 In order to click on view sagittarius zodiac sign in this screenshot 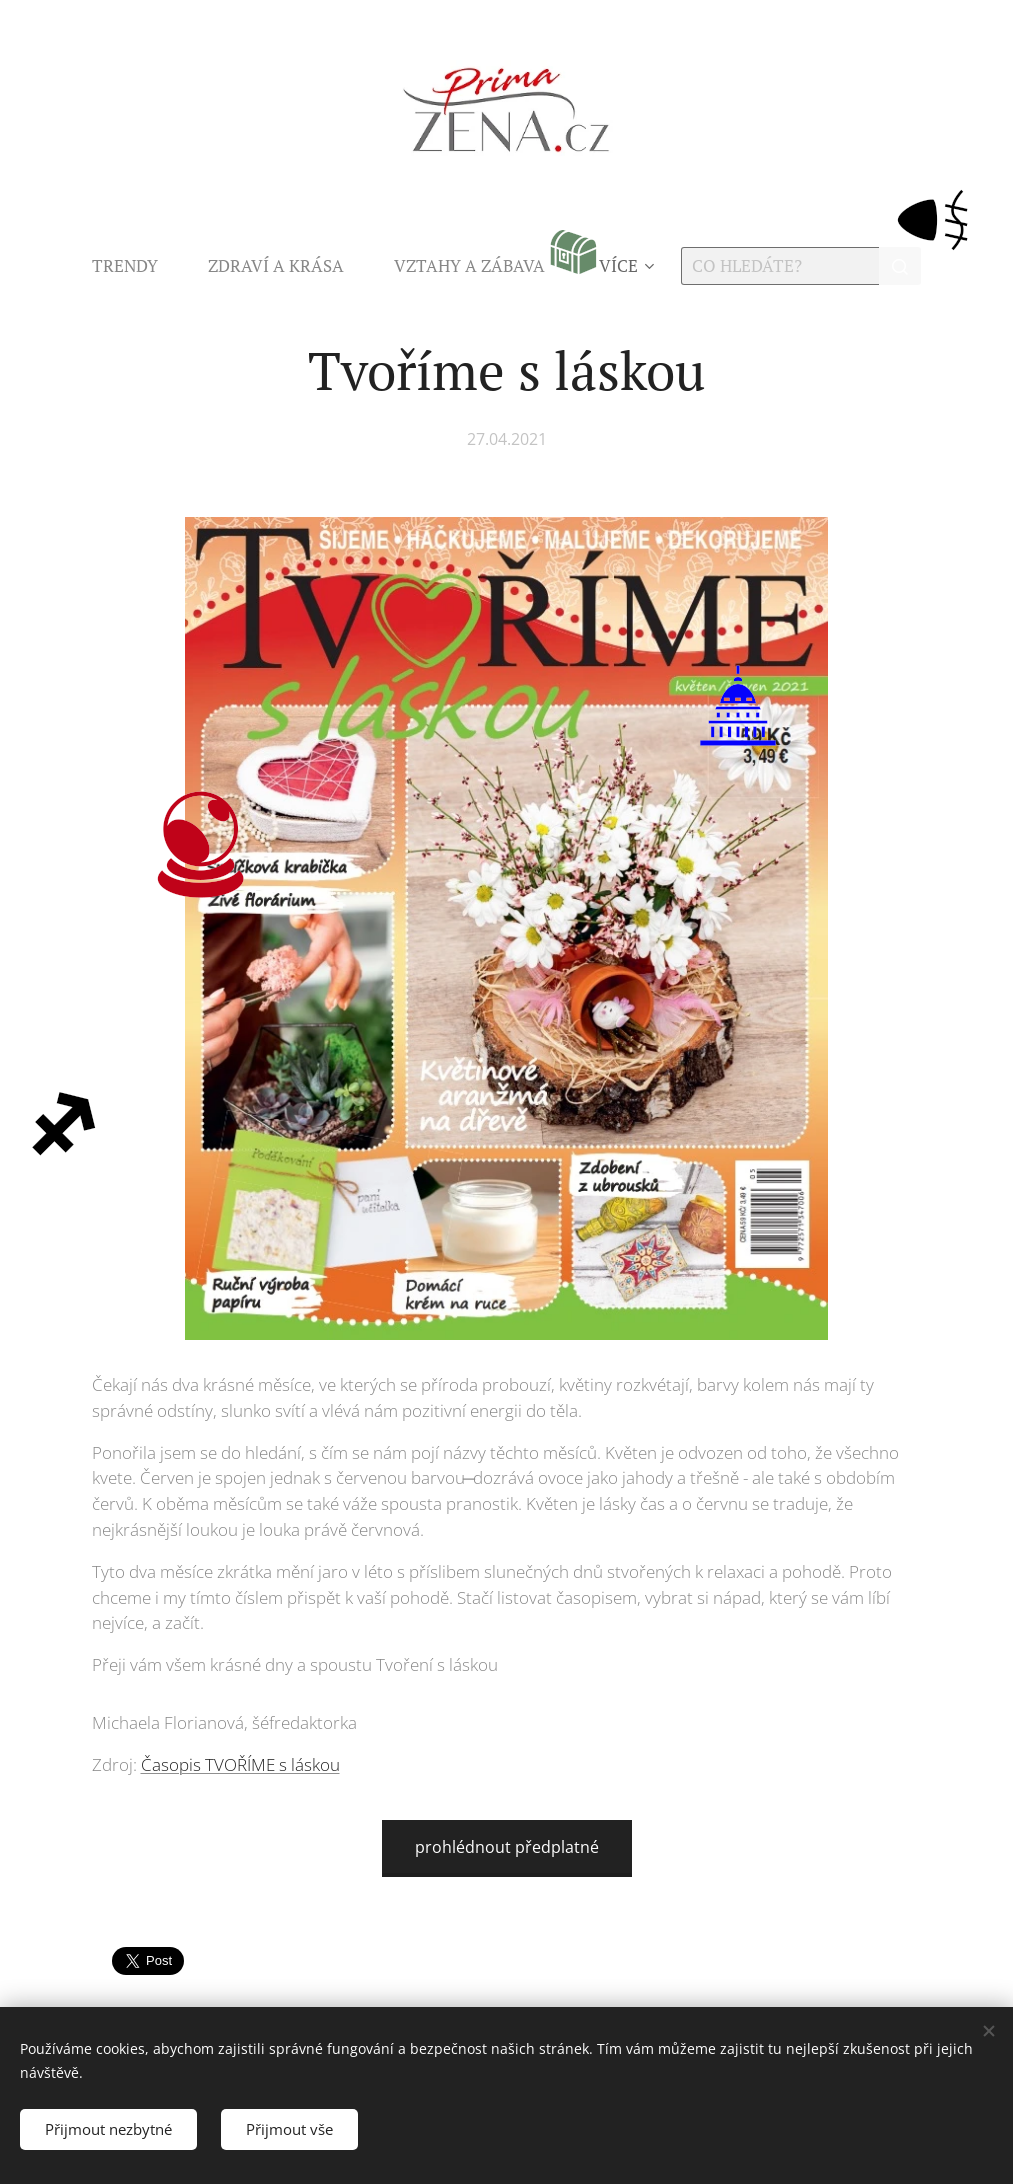, I will do `click(64, 1124)`.